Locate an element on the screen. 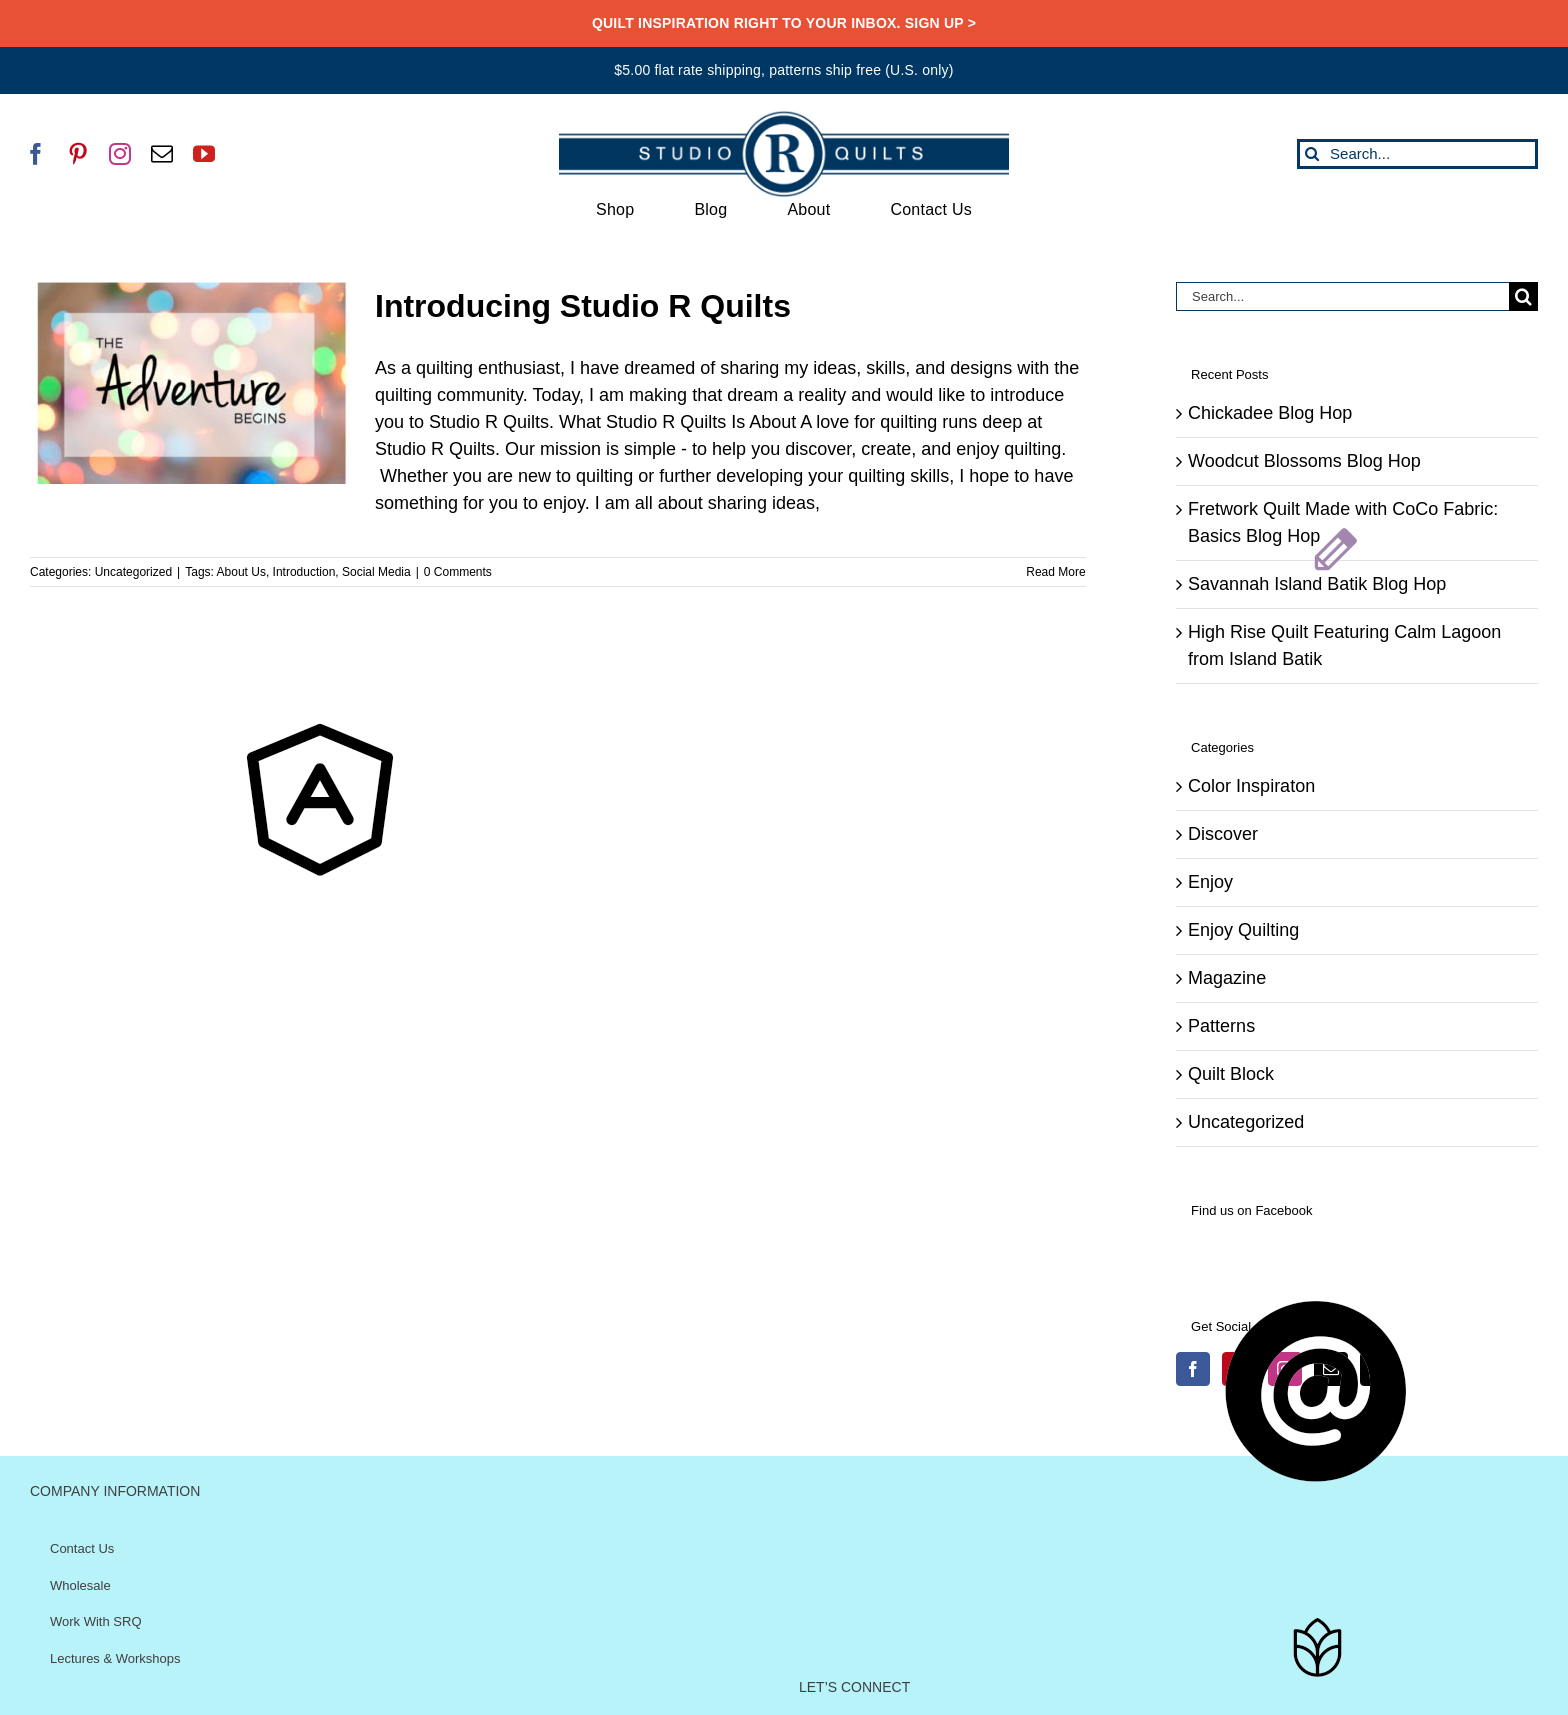 The image size is (1568, 1715). access email or contact options is located at coordinates (1316, 1391).